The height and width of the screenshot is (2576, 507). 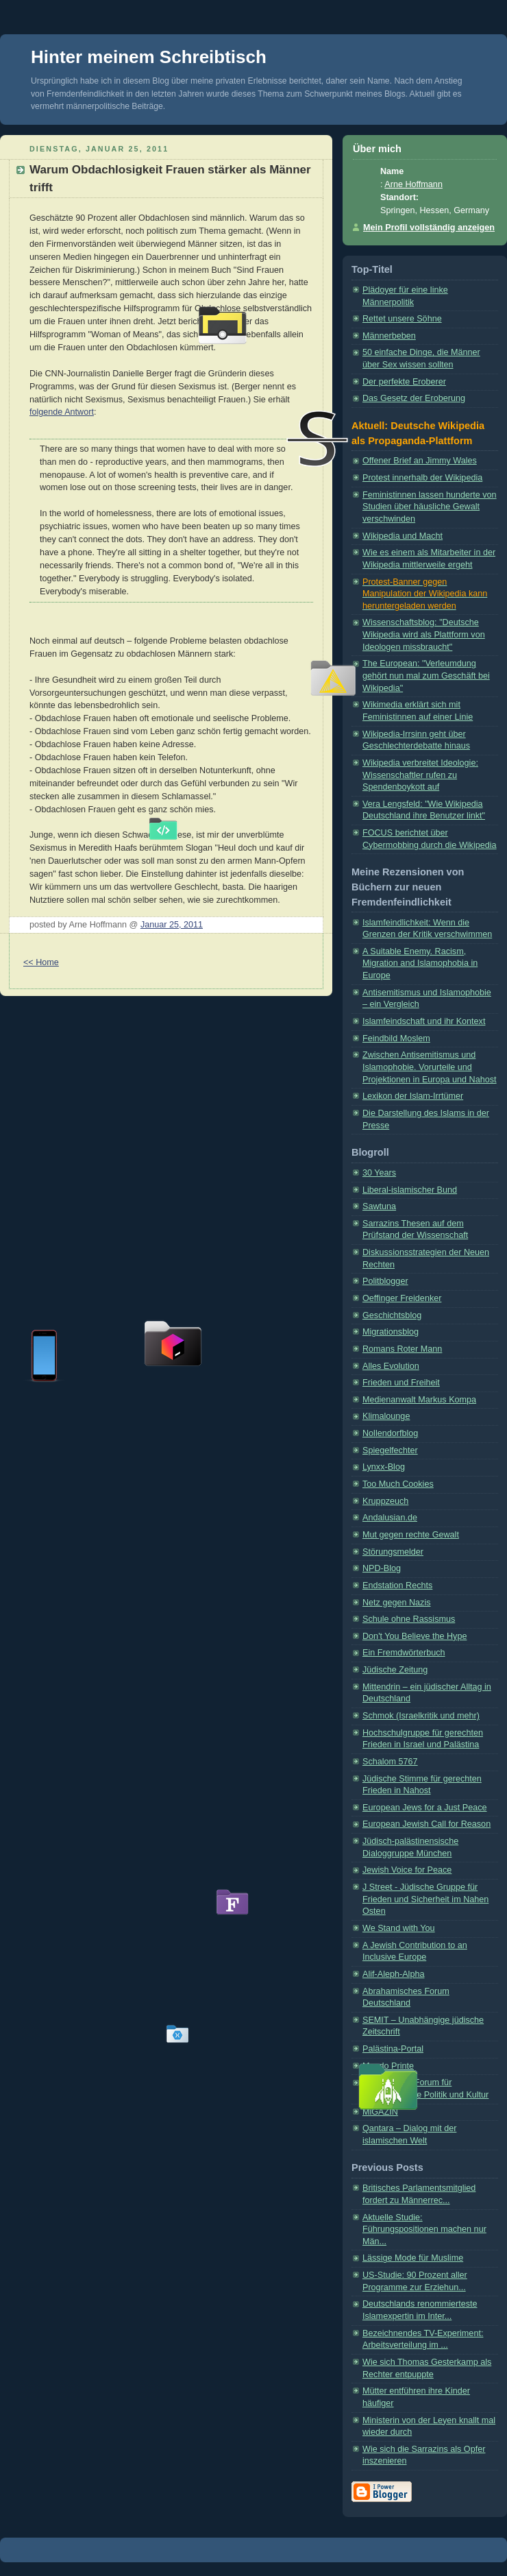 I want to click on open folder containing JetBrains Toolbox projects, so click(x=173, y=1345).